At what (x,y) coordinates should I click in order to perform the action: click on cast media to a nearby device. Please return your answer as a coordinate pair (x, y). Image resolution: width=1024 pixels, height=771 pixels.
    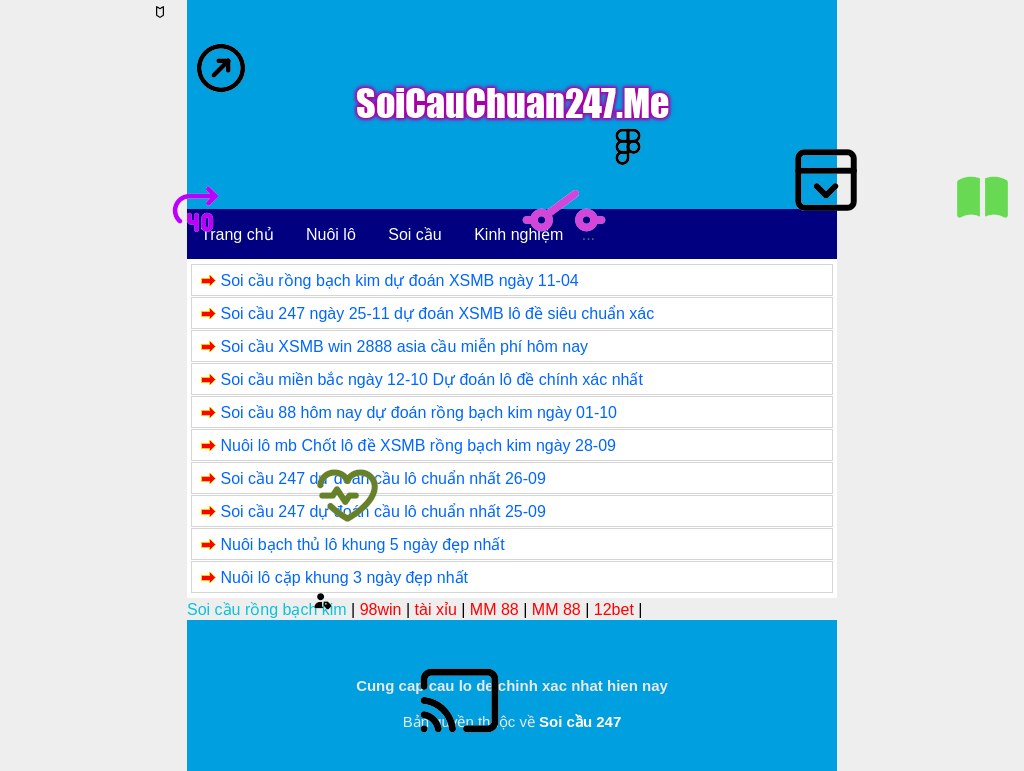
    Looking at the image, I should click on (459, 700).